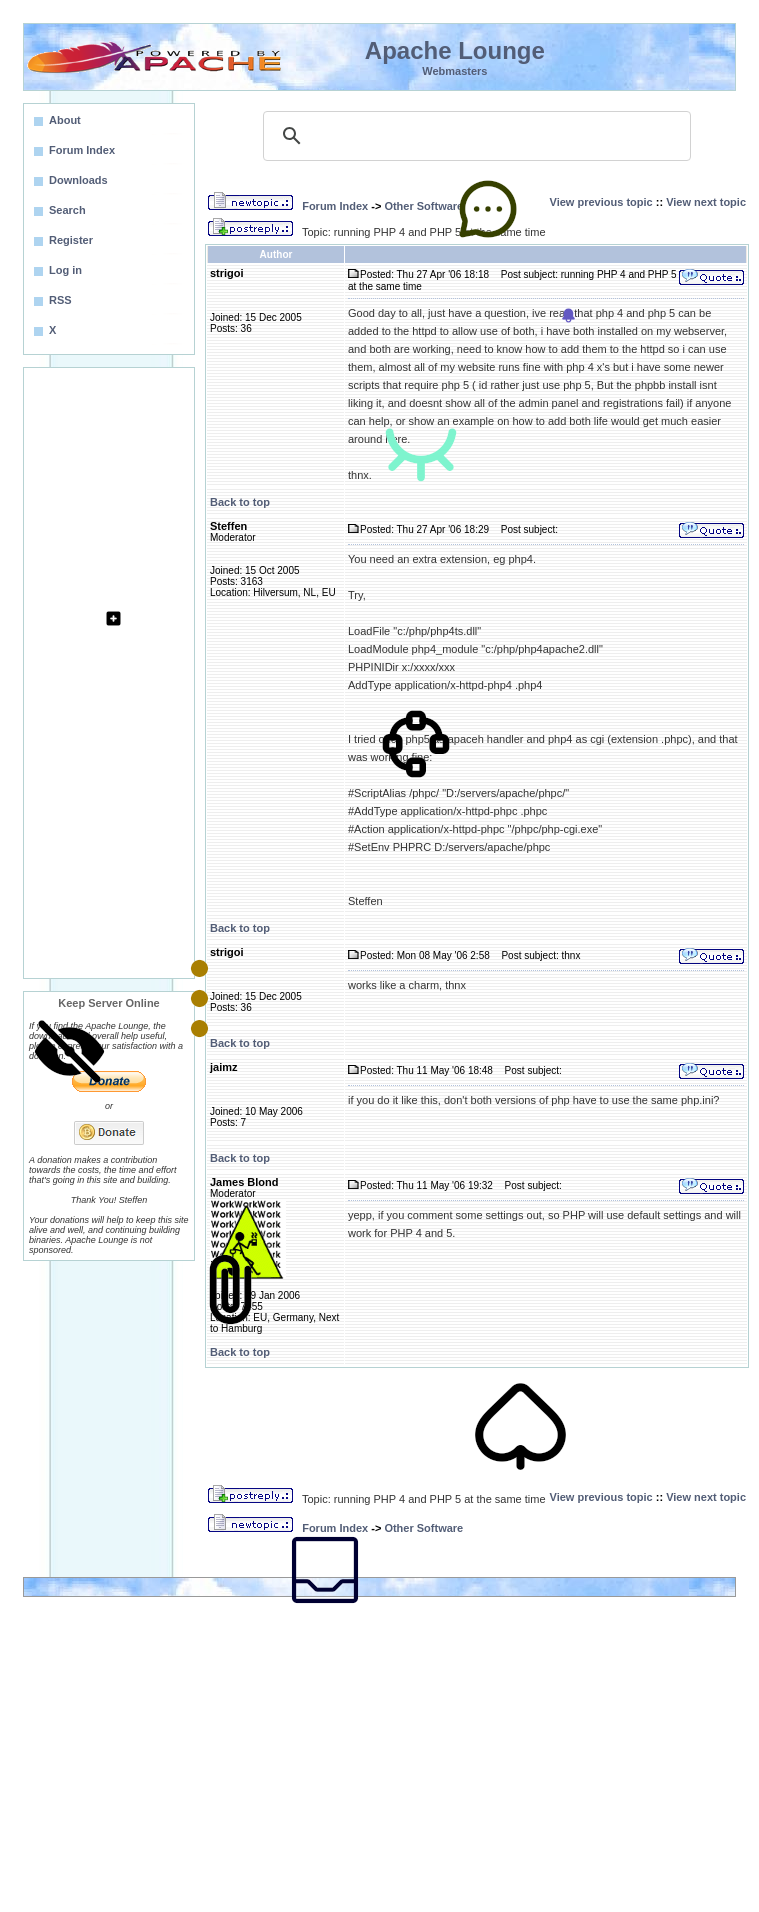 The image size is (759, 1912). Describe the element at coordinates (230, 1289) in the screenshot. I see `attach a file to your message` at that location.